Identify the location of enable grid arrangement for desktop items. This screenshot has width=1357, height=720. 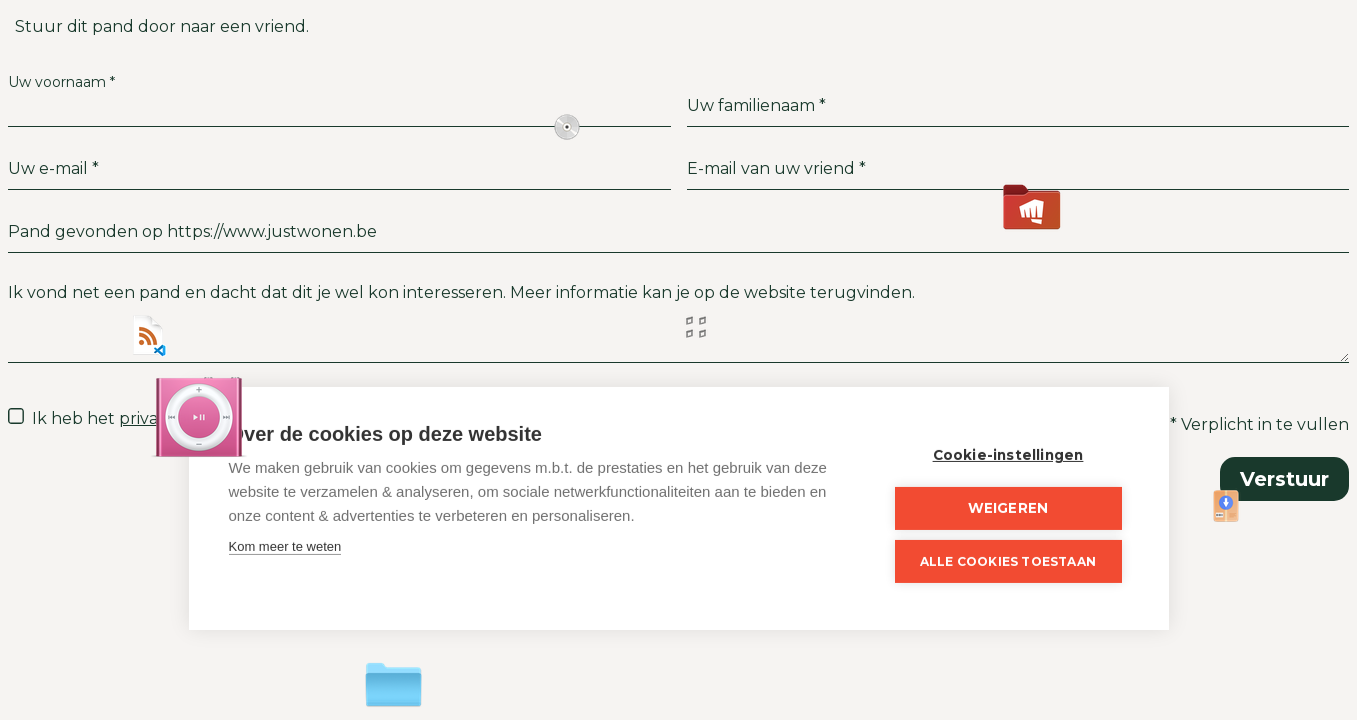
(696, 328).